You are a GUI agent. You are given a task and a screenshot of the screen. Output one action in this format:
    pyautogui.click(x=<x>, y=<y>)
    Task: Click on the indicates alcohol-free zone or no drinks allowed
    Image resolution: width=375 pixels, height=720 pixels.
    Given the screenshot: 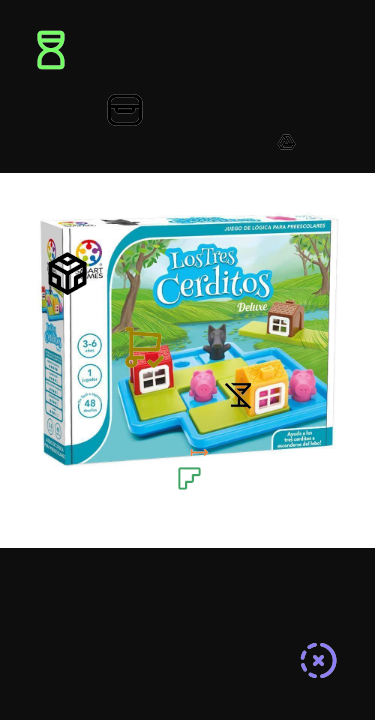 What is the action you would take?
    pyautogui.click(x=239, y=395)
    